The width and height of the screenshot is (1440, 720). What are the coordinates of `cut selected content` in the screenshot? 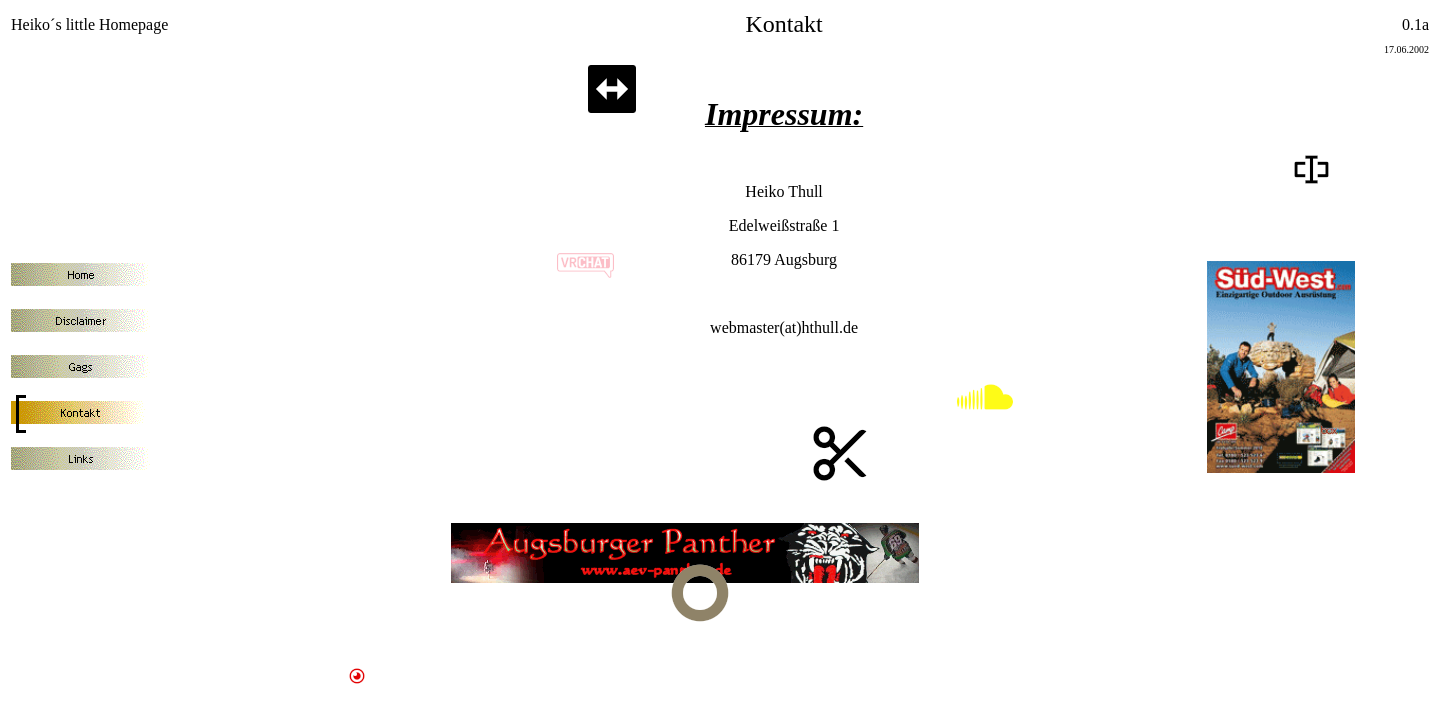 It's located at (840, 453).